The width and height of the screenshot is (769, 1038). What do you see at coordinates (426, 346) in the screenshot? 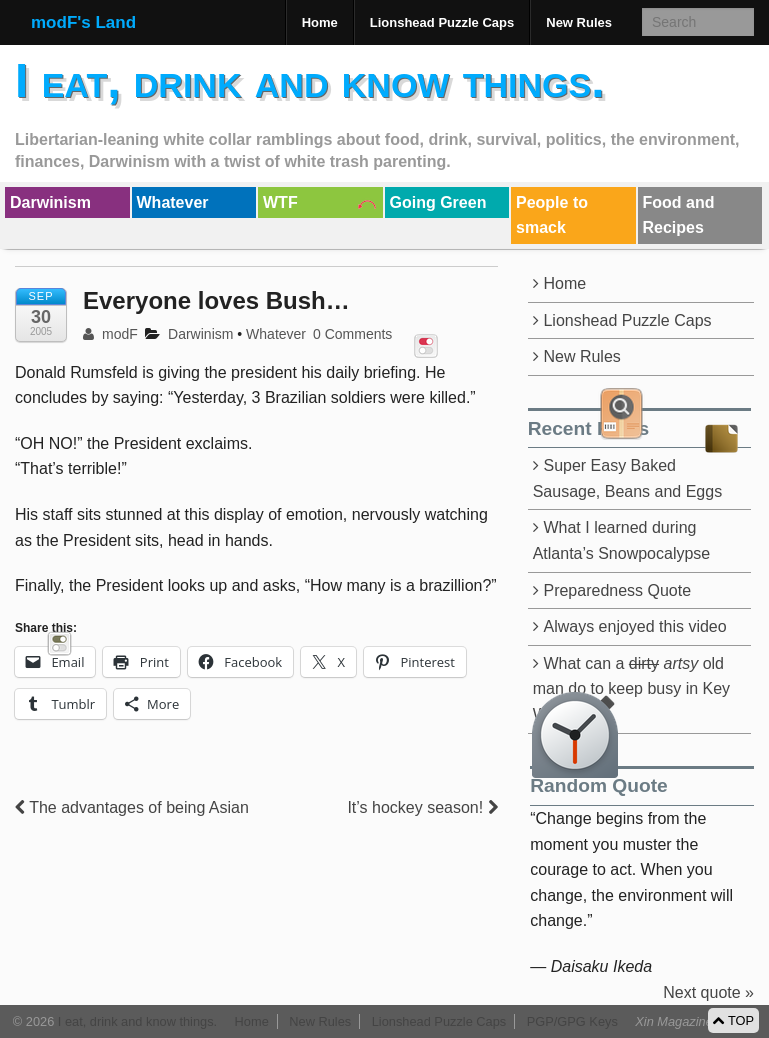
I see `open gnome tweaks settings` at bounding box center [426, 346].